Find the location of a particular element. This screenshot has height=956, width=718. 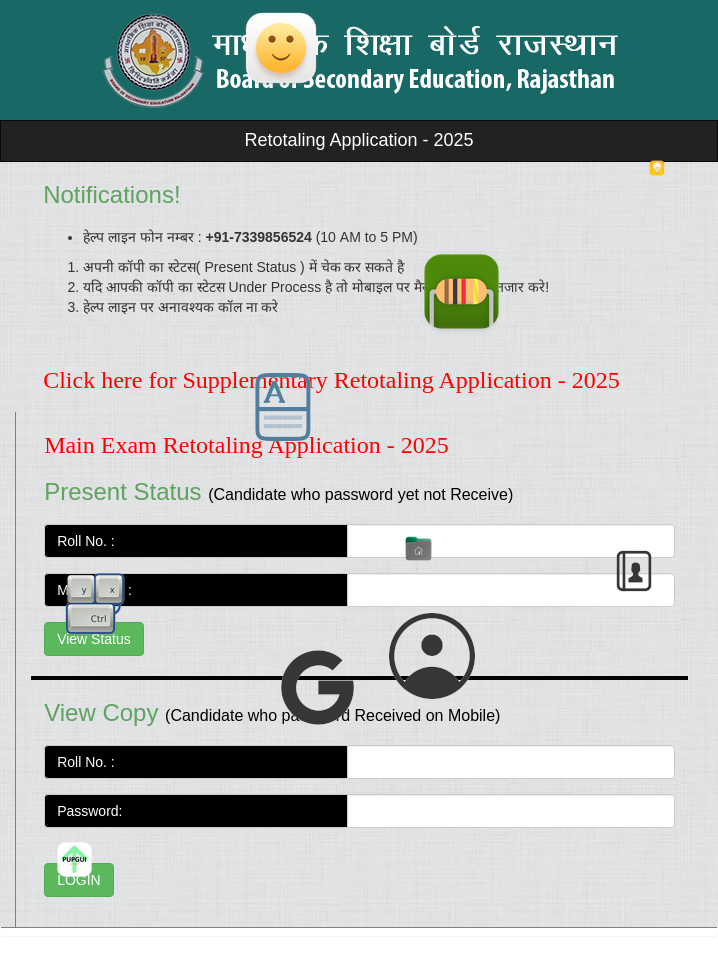

scan a document or image is located at coordinates (285, 407).